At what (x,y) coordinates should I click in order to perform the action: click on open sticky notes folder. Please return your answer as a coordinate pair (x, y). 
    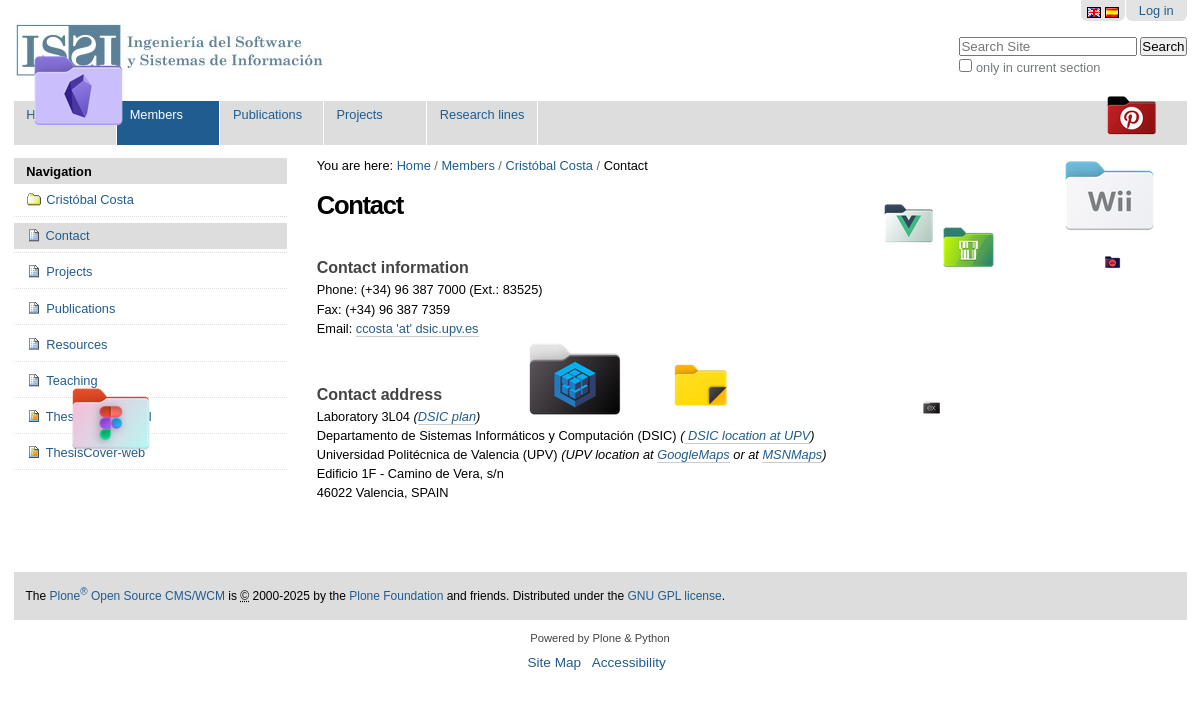
    Looking at the image, I should click on (700, 386).